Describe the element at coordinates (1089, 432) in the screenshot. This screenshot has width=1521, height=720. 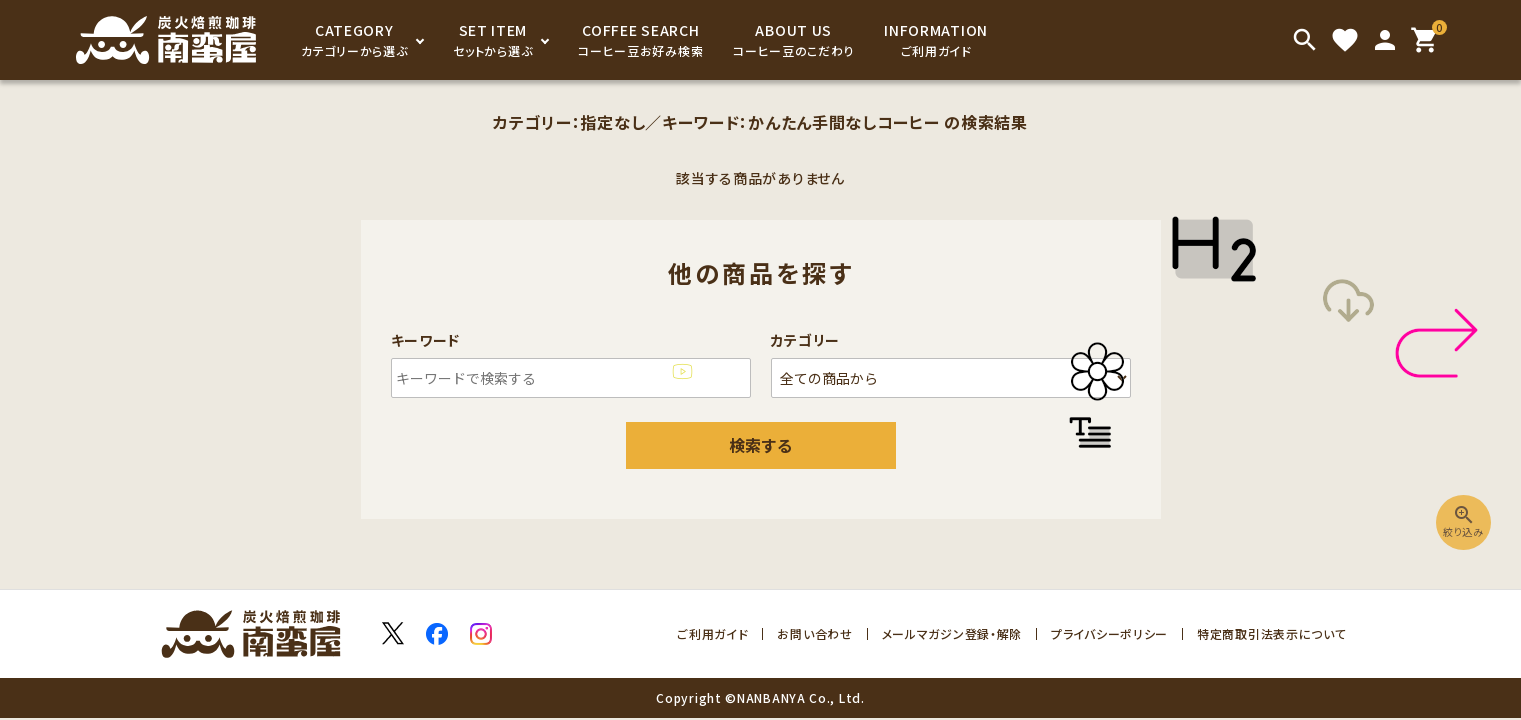
I see `read article from The New York Times` at that location.